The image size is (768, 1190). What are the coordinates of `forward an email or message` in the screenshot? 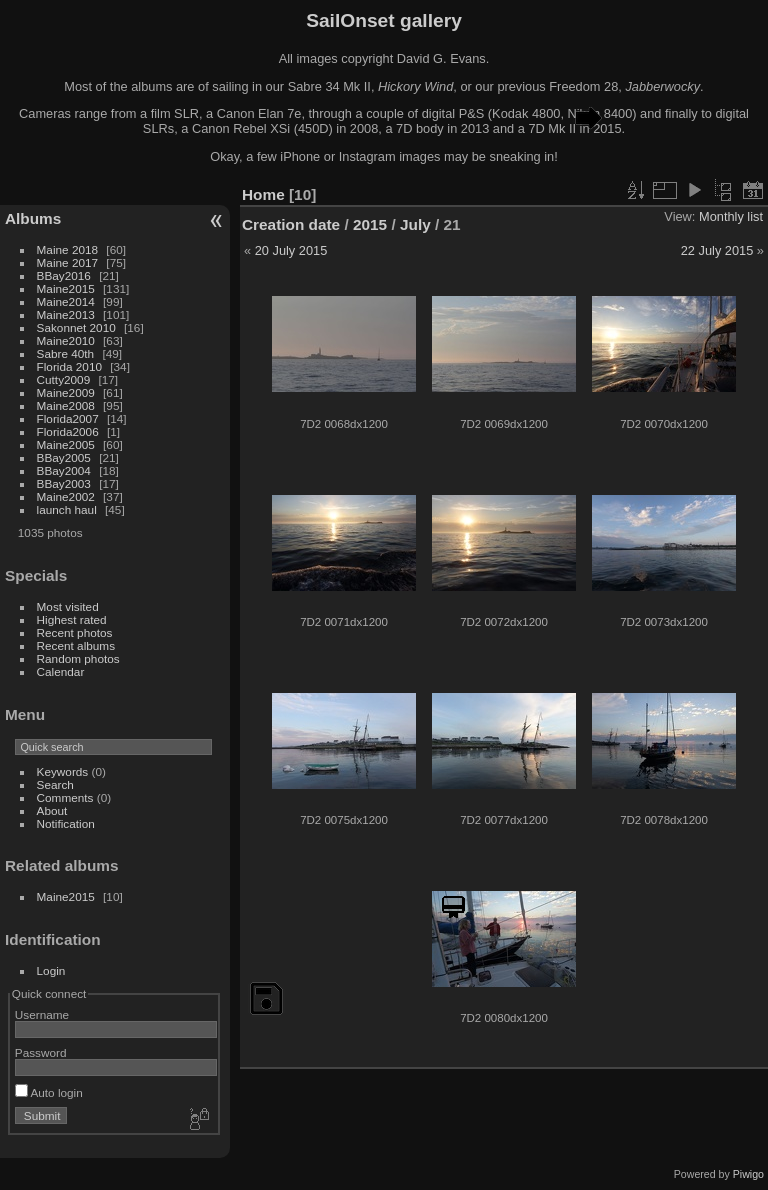 It's located at (589, 118).